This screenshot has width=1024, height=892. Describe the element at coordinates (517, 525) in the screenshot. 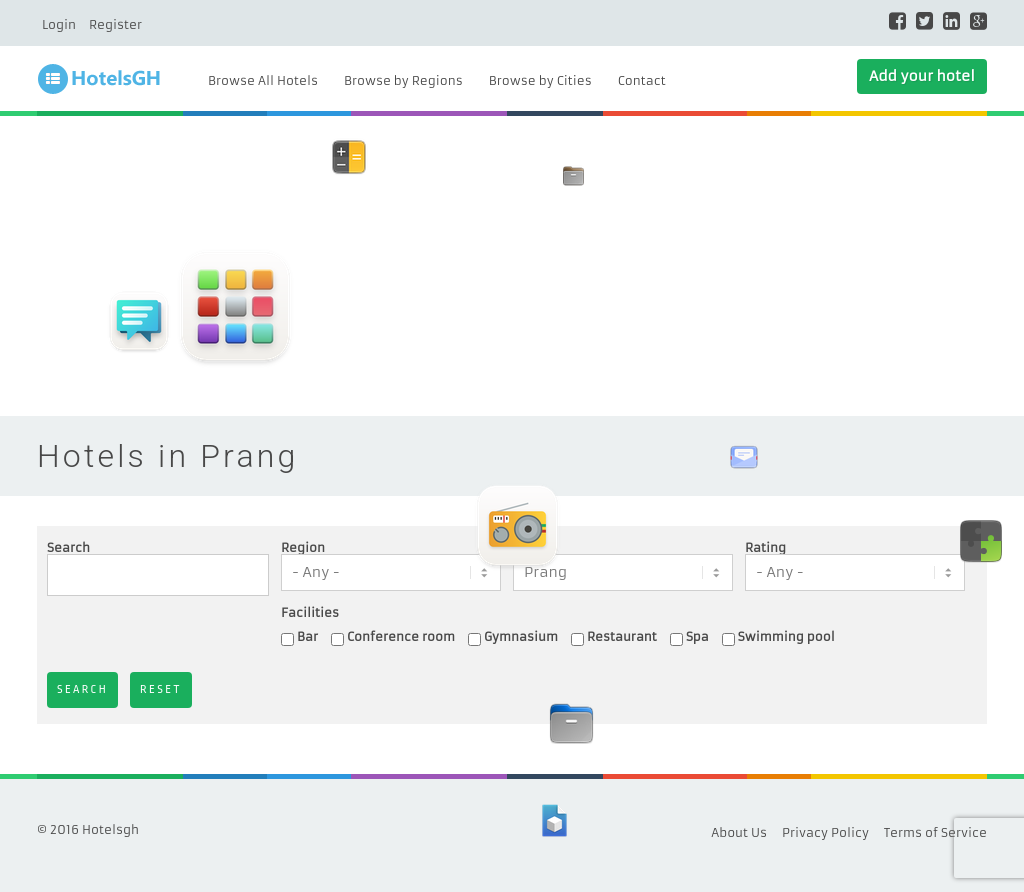

I see `open goodvibes internet radio app` at that location.